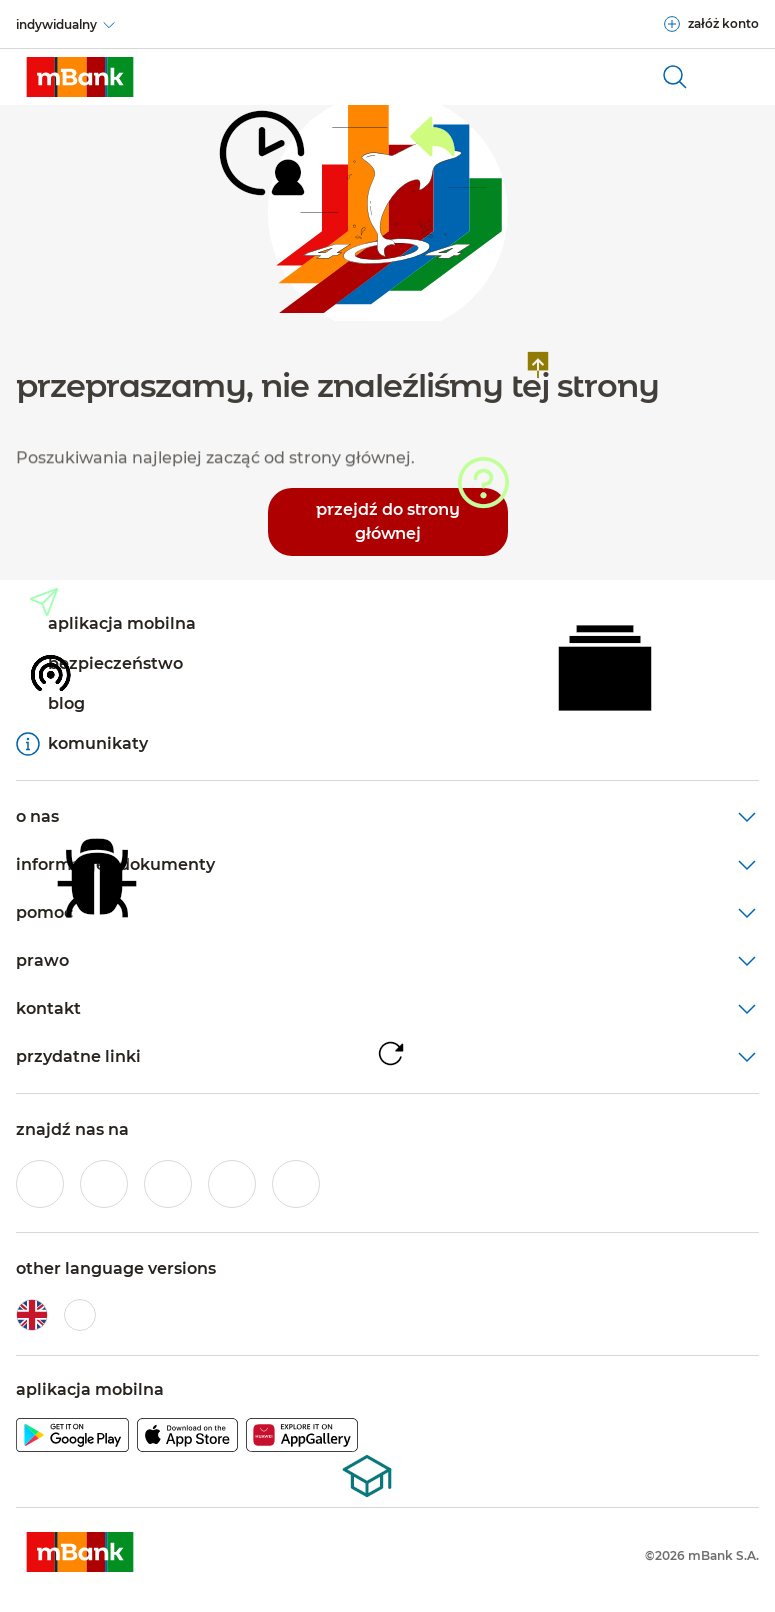  What do you see at coordinates (44, 602) in the screenshot?
I see `send a message` at bounding box center [44, 602].